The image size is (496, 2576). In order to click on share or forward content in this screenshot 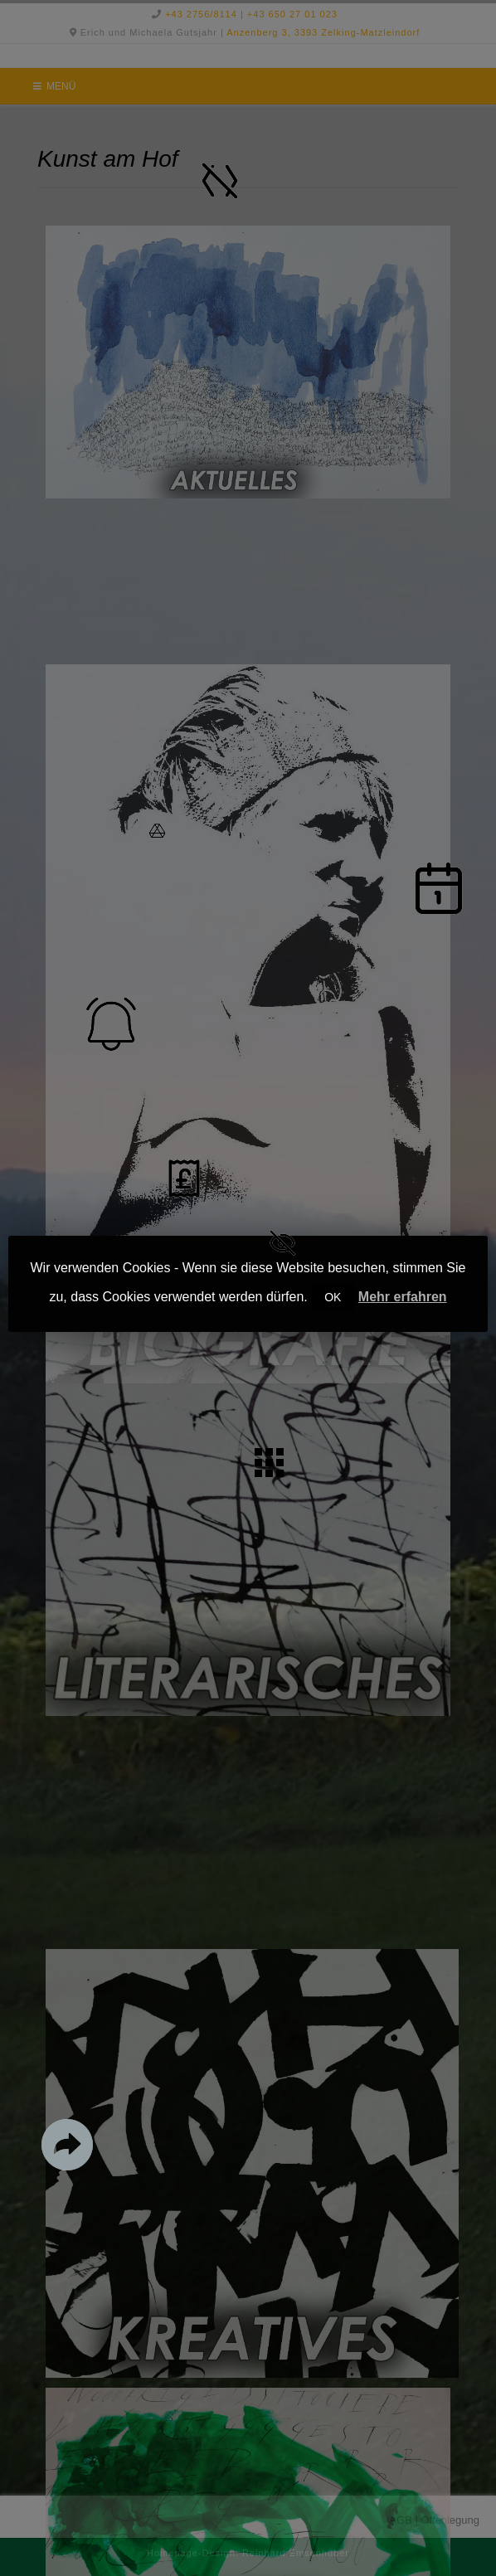, I will do `click(67, 2145)`.